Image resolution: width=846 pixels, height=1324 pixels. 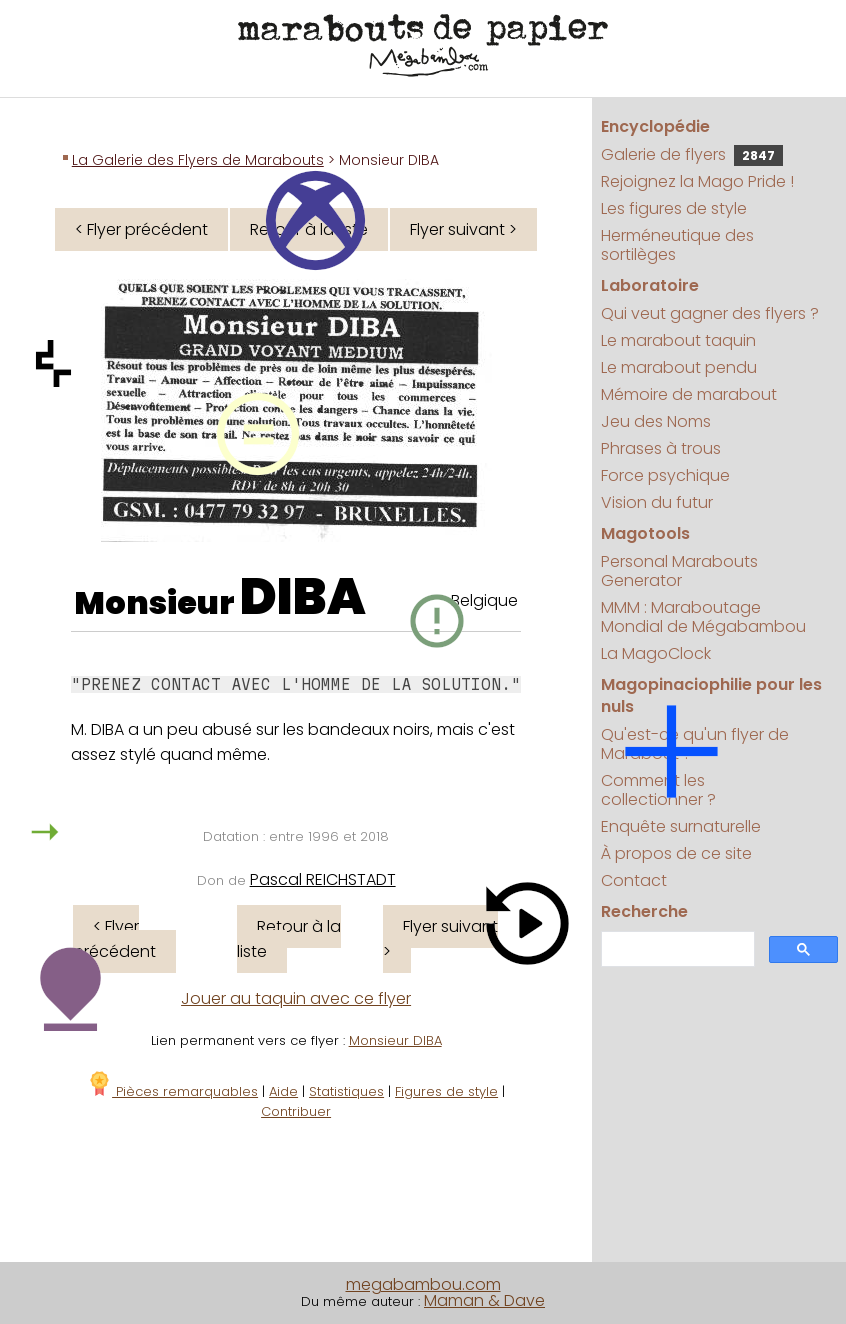 What do you see at coordinates (70, 985) in the screenshot?
I see `mark a location on the map` at bounding box center [70, 985].